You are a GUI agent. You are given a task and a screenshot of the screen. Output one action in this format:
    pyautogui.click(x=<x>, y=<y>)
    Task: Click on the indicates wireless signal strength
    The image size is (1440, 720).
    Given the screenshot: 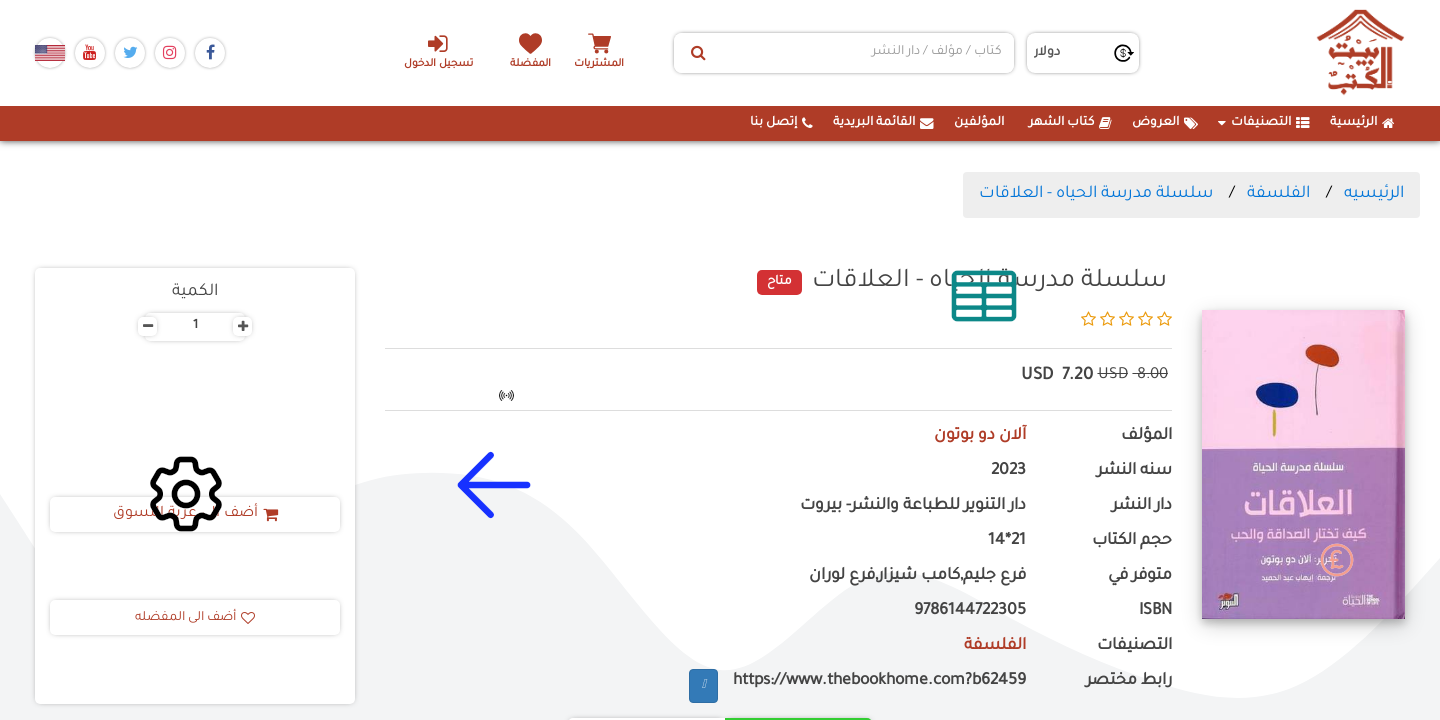 What is the action you would take?
    pyautogui.click(x=506, y=395)
    